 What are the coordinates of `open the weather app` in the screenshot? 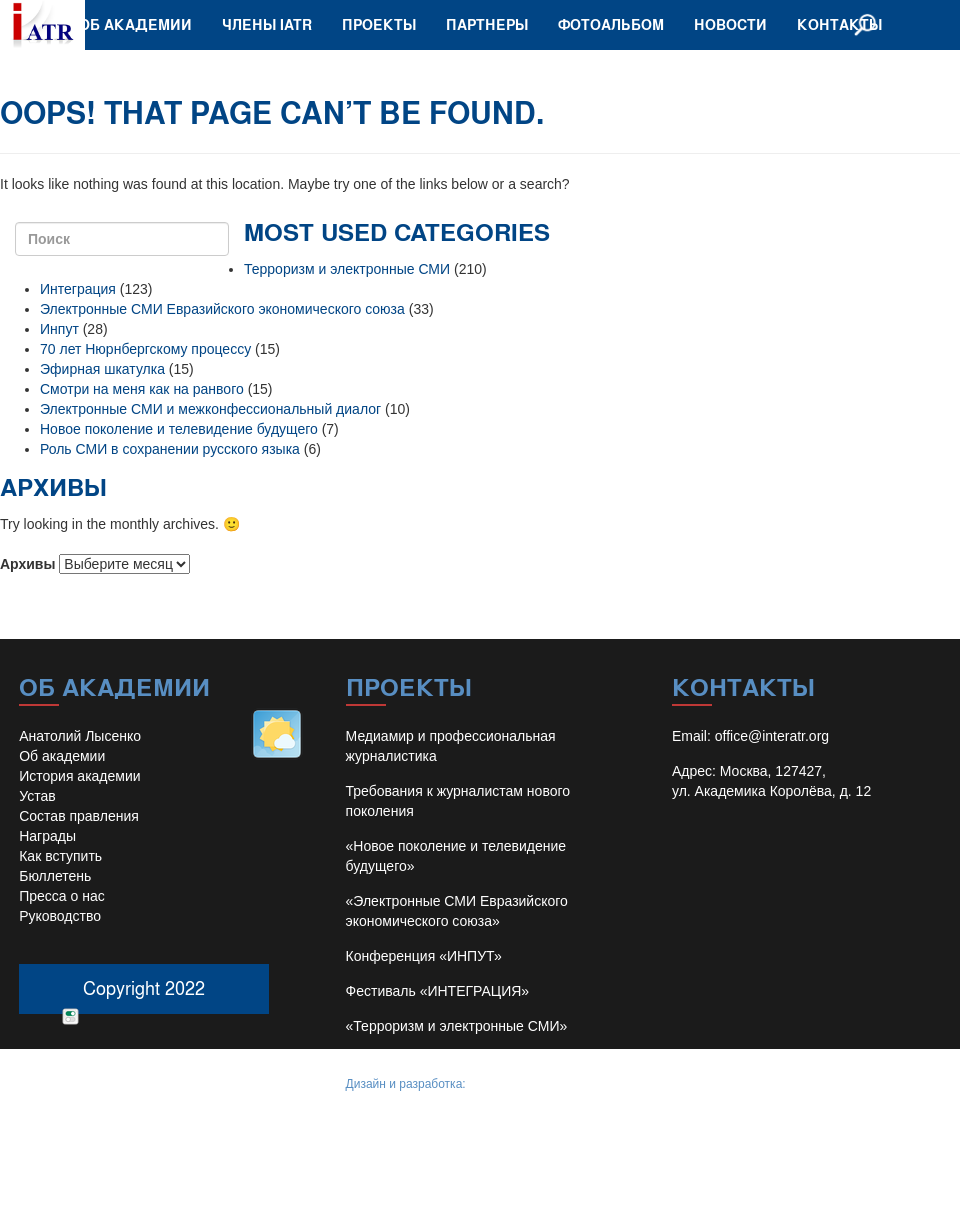 It's located at (277, 734).